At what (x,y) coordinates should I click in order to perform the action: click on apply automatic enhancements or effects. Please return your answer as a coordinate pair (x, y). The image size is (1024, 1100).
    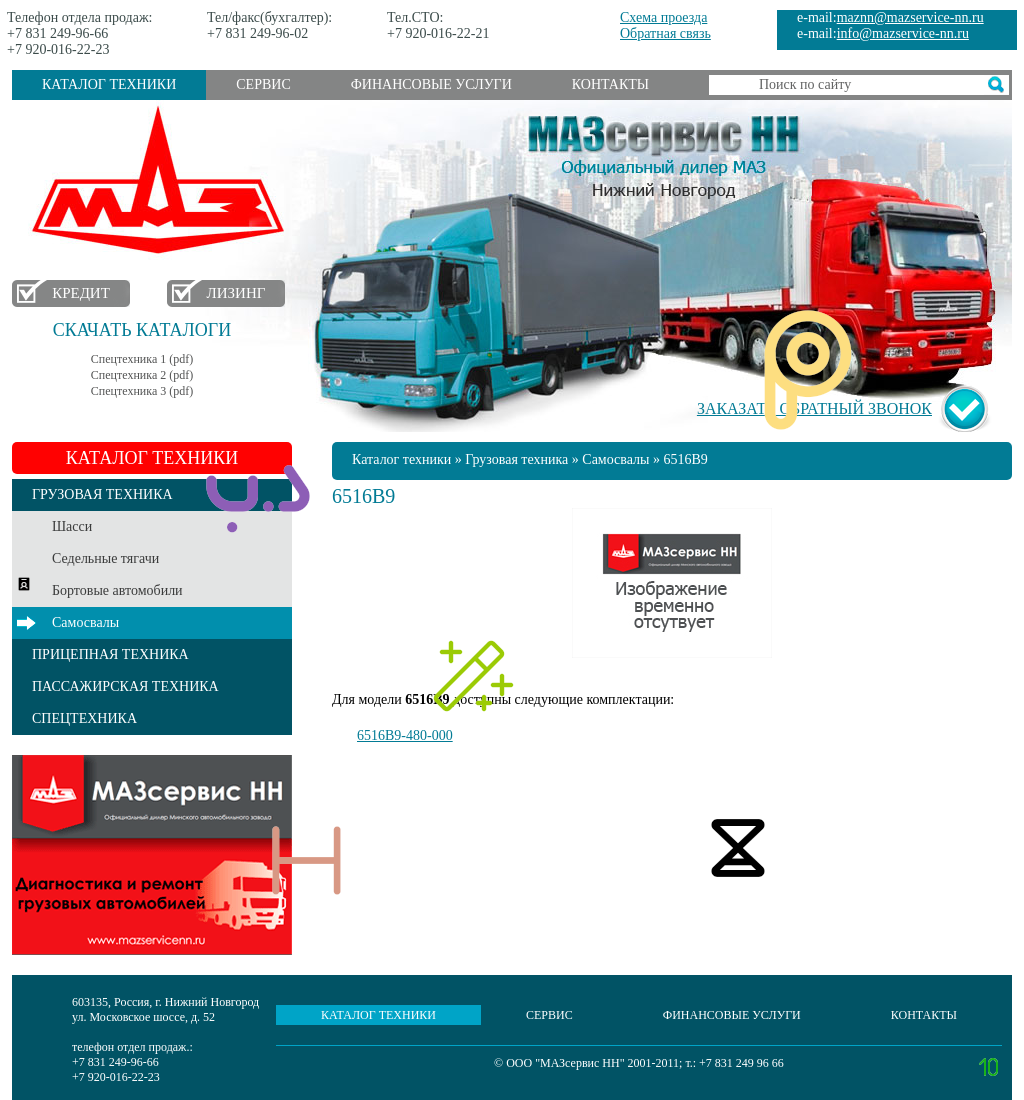
    Looking at the image, I should click on (469, 676).